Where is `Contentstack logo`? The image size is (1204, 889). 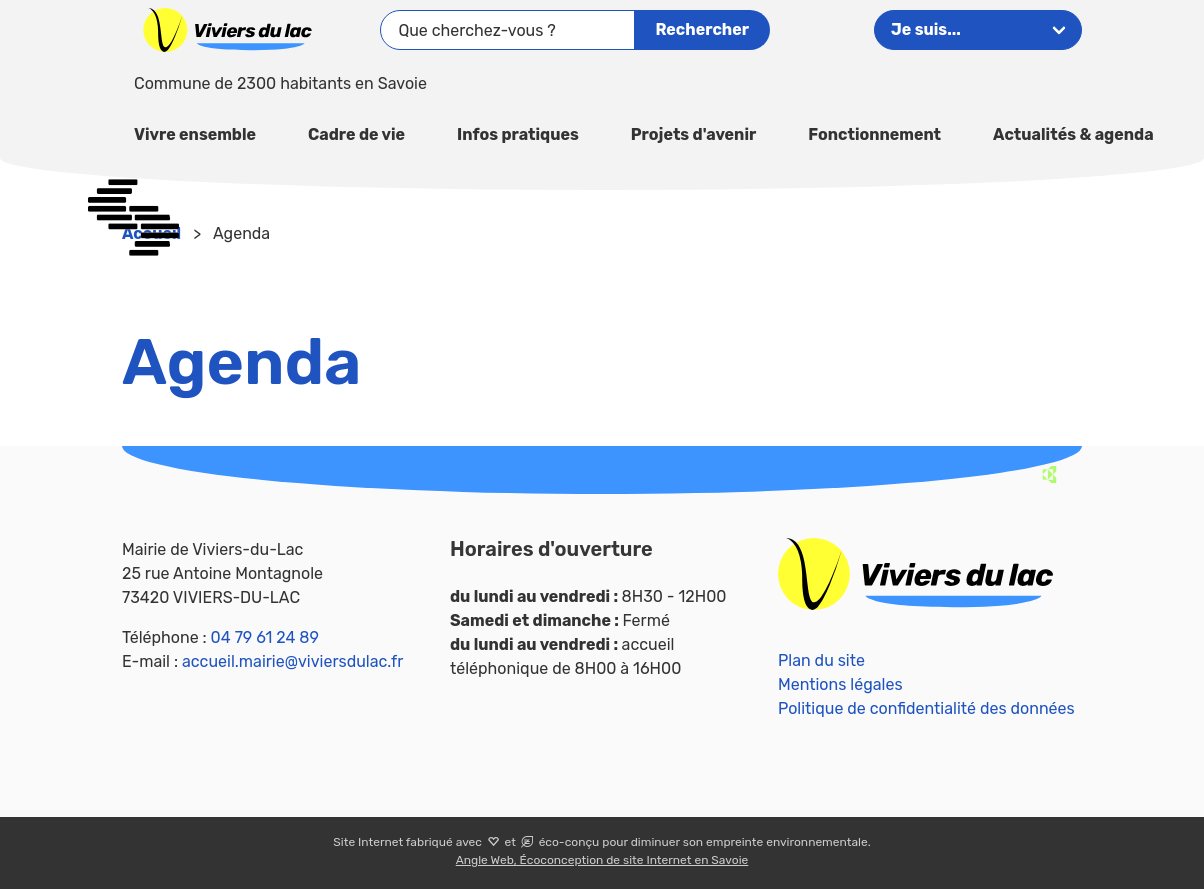 Contentstack logo is located at coordinates (133, 217).